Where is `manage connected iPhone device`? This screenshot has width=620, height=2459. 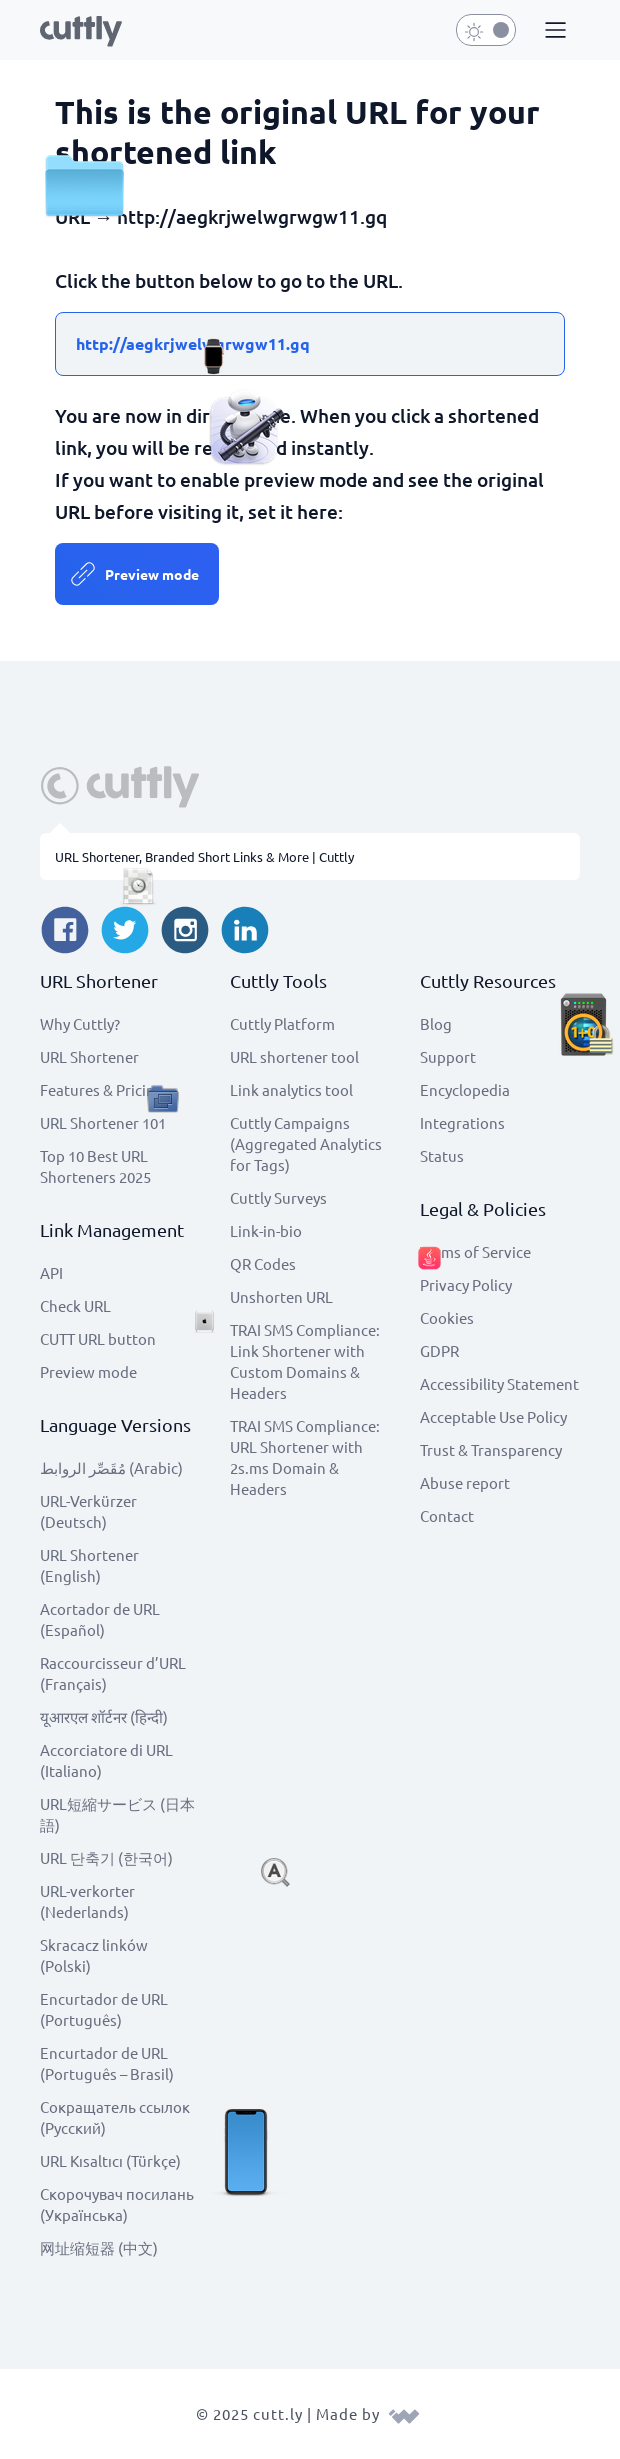 manage connected iPhone device is located at coordinates (246, 2153).